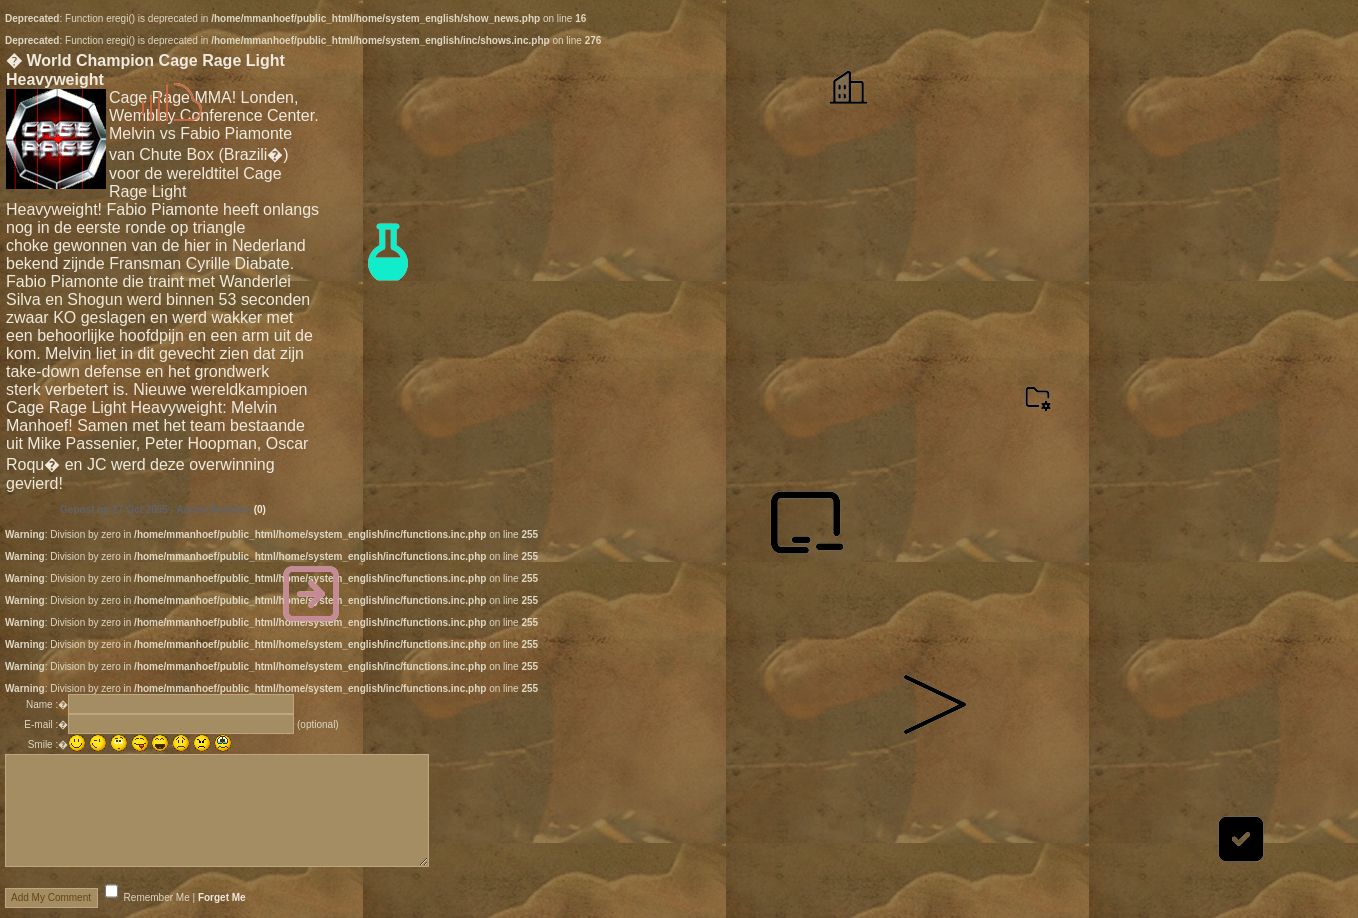 Image resolution: width=1358 pixels, height=918 pixels. Describe the element at coordinates (1037, 397) in the screenshot. I see `access folder settings` at that location.